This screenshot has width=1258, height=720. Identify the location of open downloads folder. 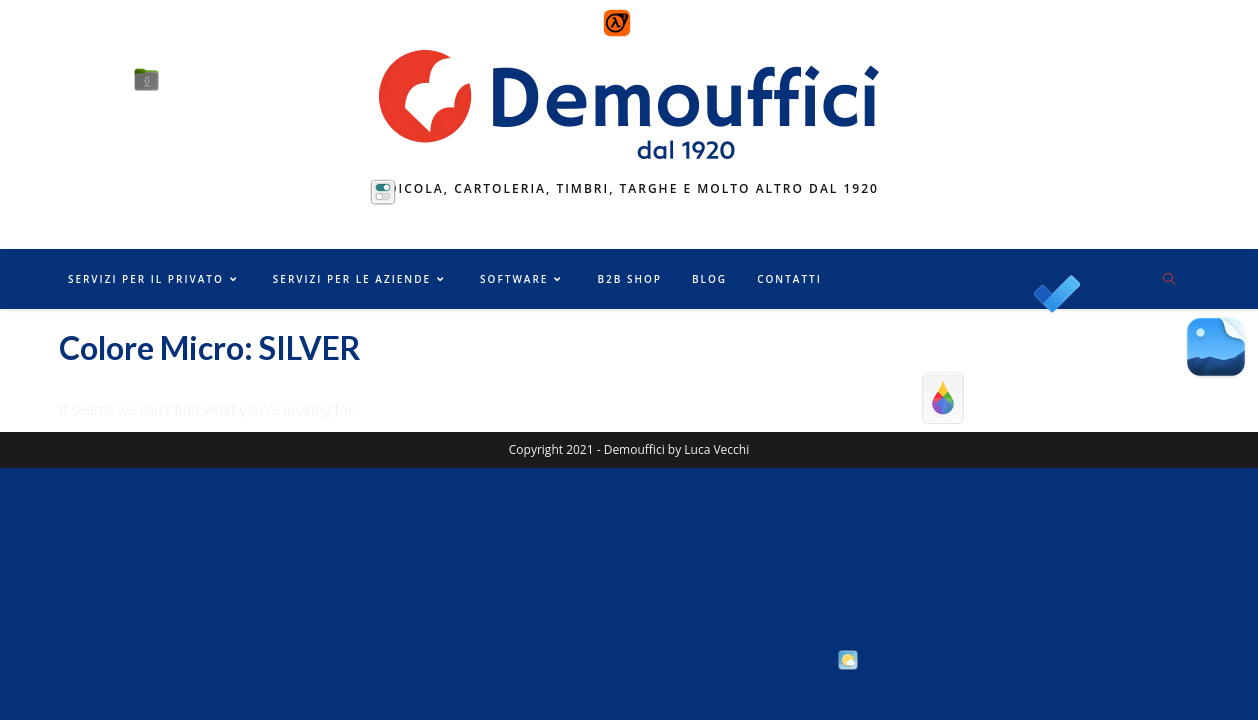
(146, 79).